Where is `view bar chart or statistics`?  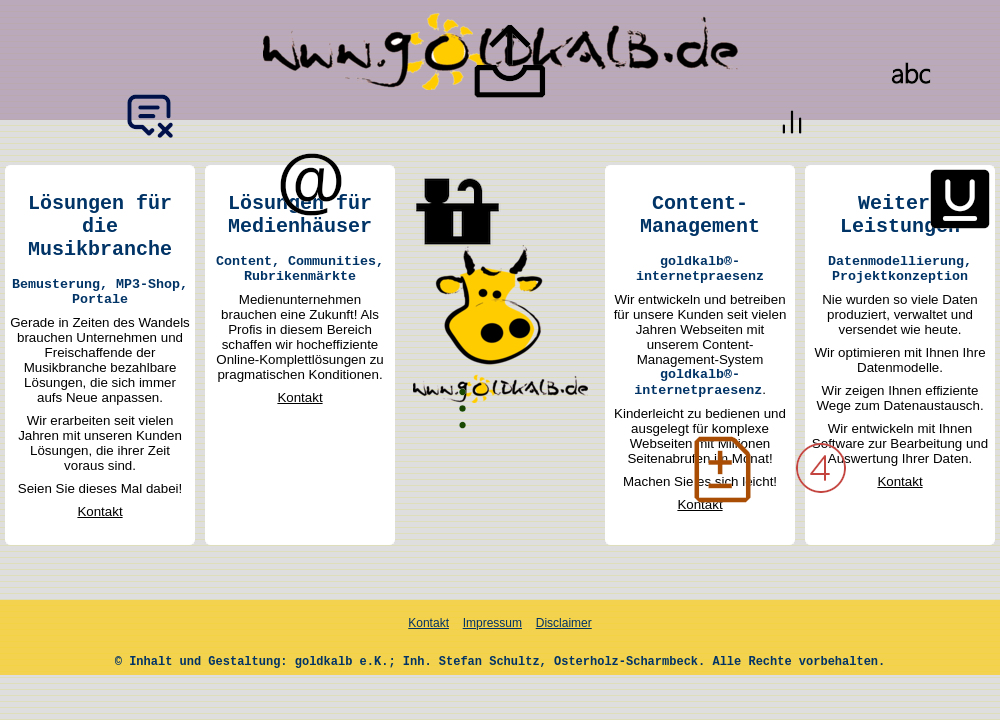 view bar chart or statistics is located at coordinates (792, 122).